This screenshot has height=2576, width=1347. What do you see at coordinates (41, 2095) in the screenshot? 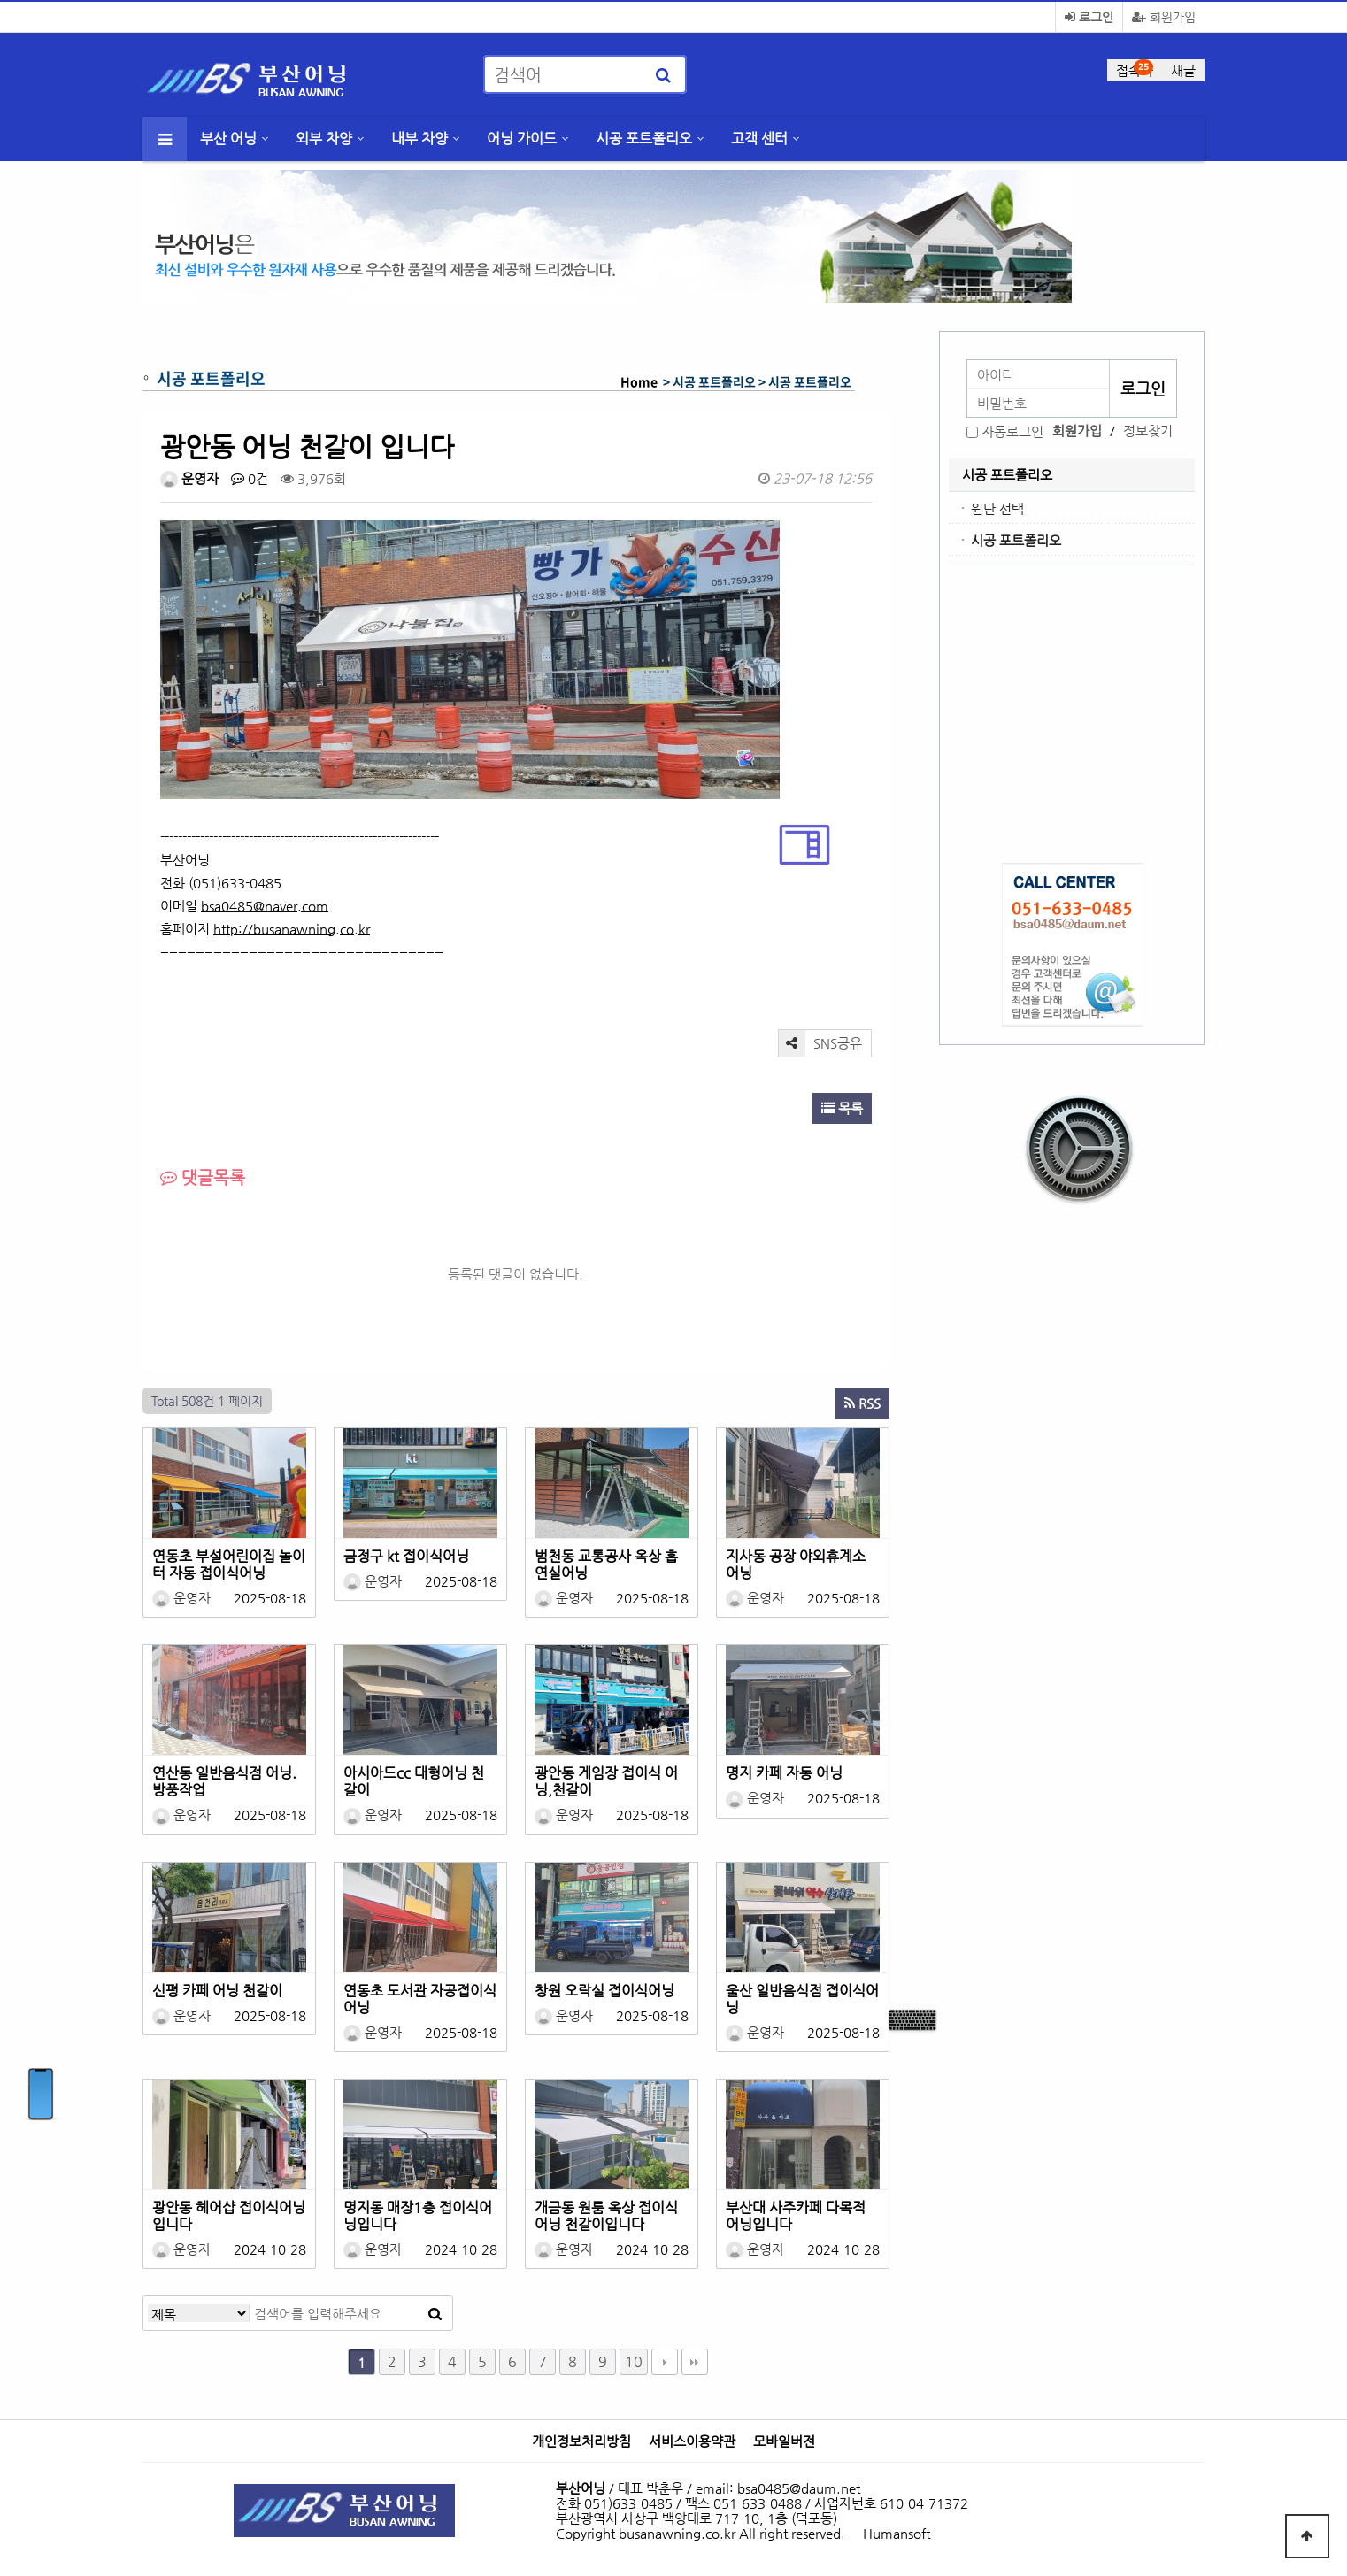
I see `iPhone XS Max device icon` at bounding box center [41, 2095].